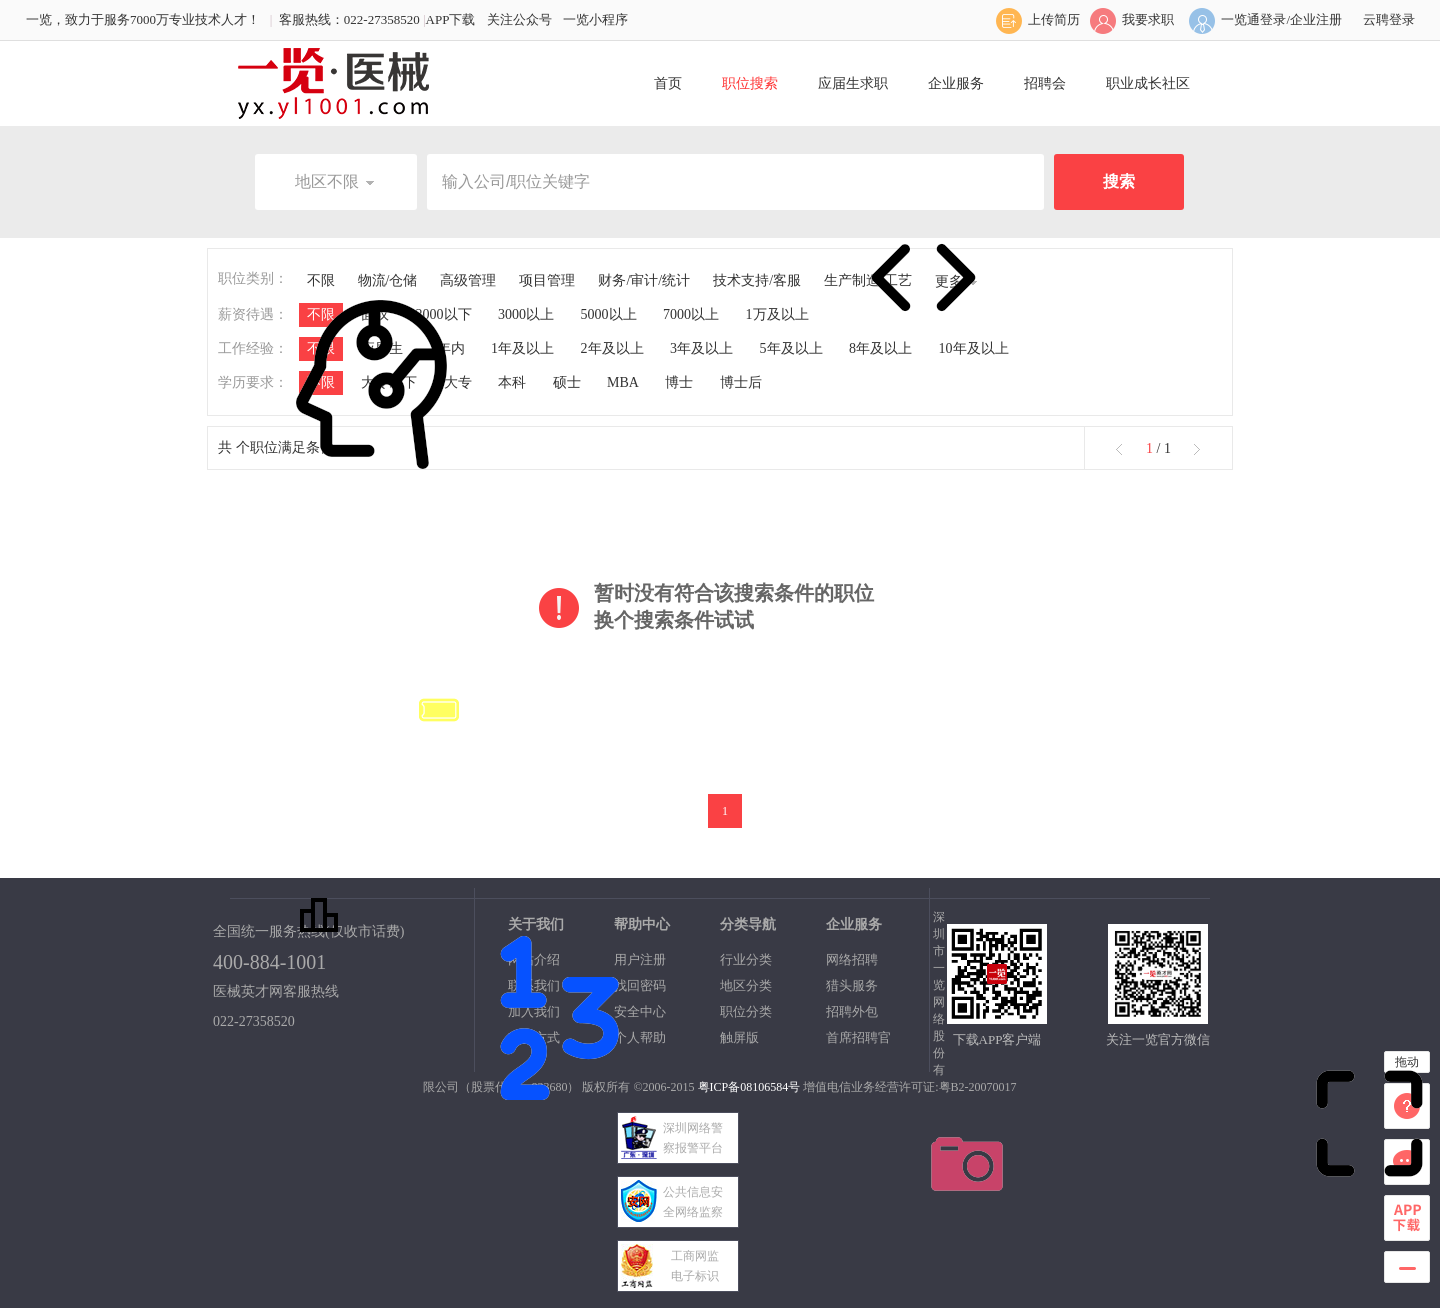 This screenshot has height=1308, width=1440. I want to click on view leaderboard rankings, so click(319, 915).